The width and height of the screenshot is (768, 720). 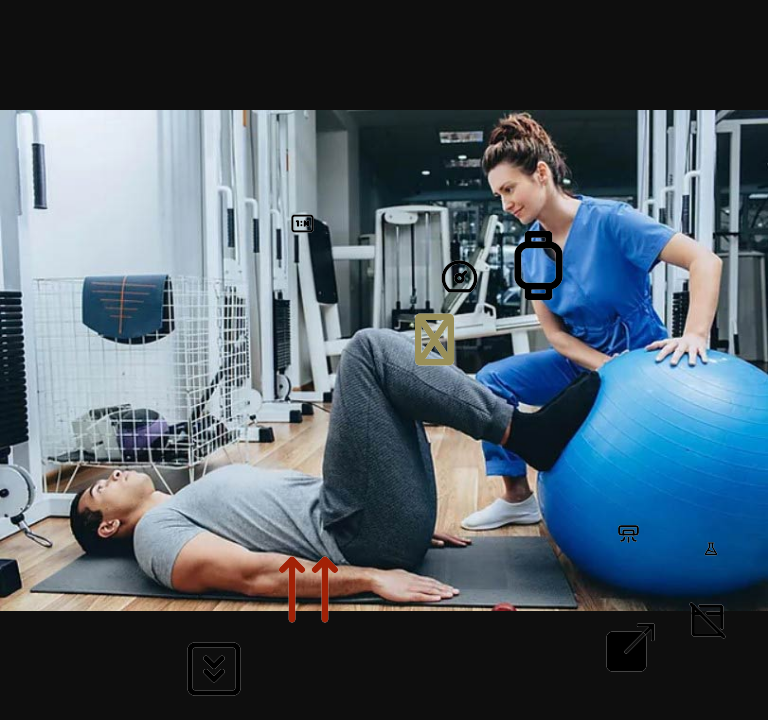 I want to click on open link in a new window, so click(x=630, y=647).